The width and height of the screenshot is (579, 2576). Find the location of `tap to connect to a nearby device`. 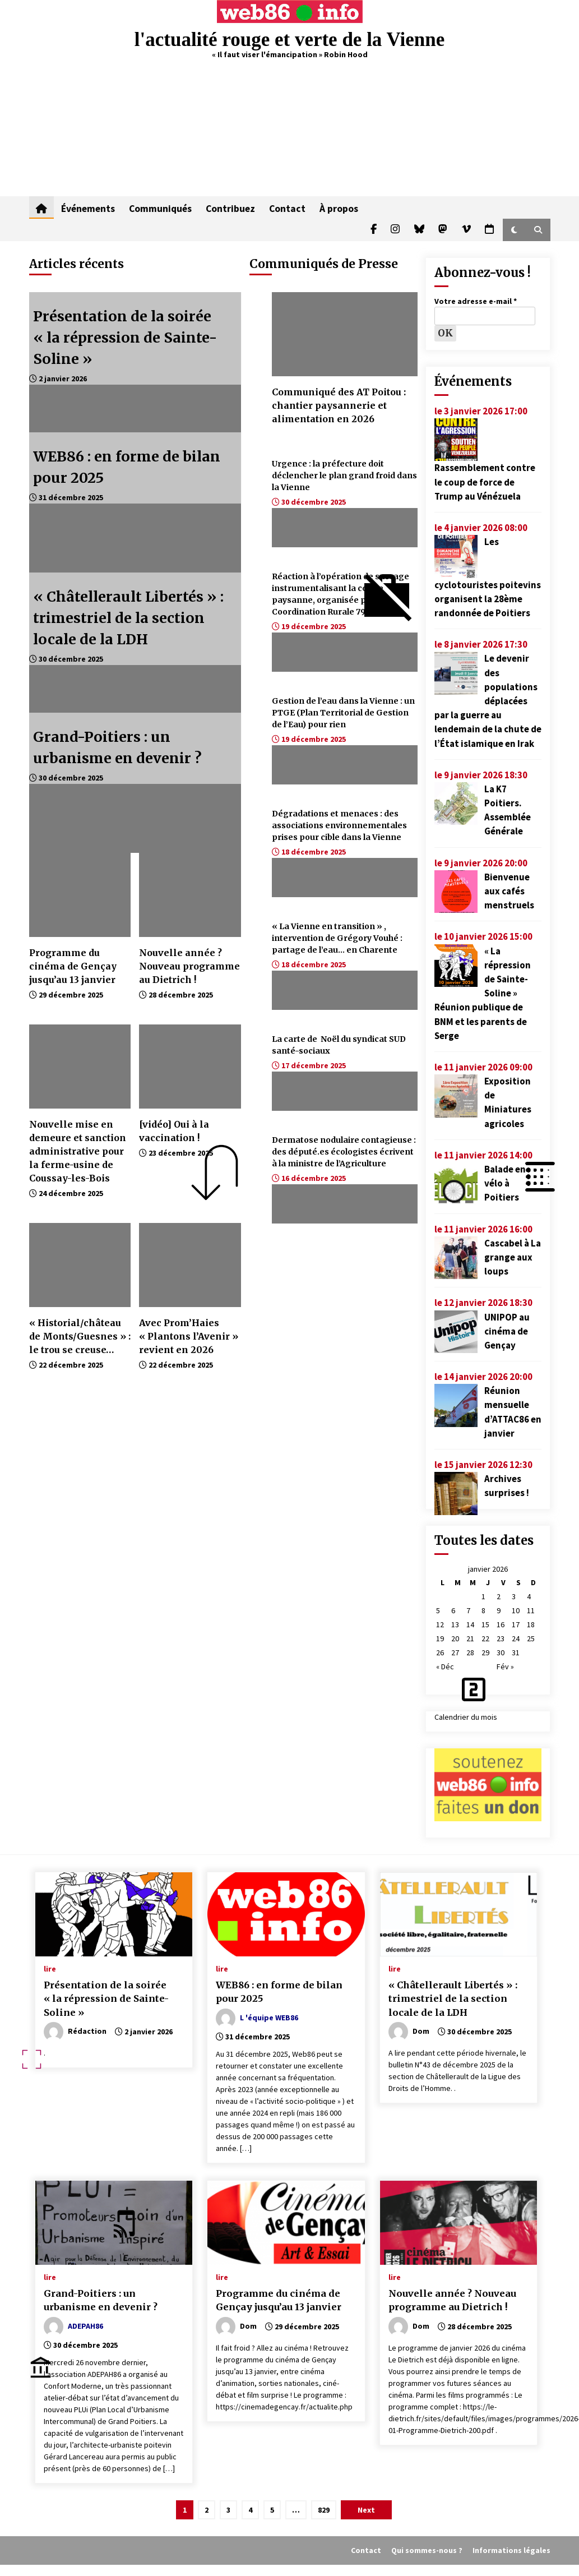

tap to connect to a nearby device is located at coordinates (126, 2224).